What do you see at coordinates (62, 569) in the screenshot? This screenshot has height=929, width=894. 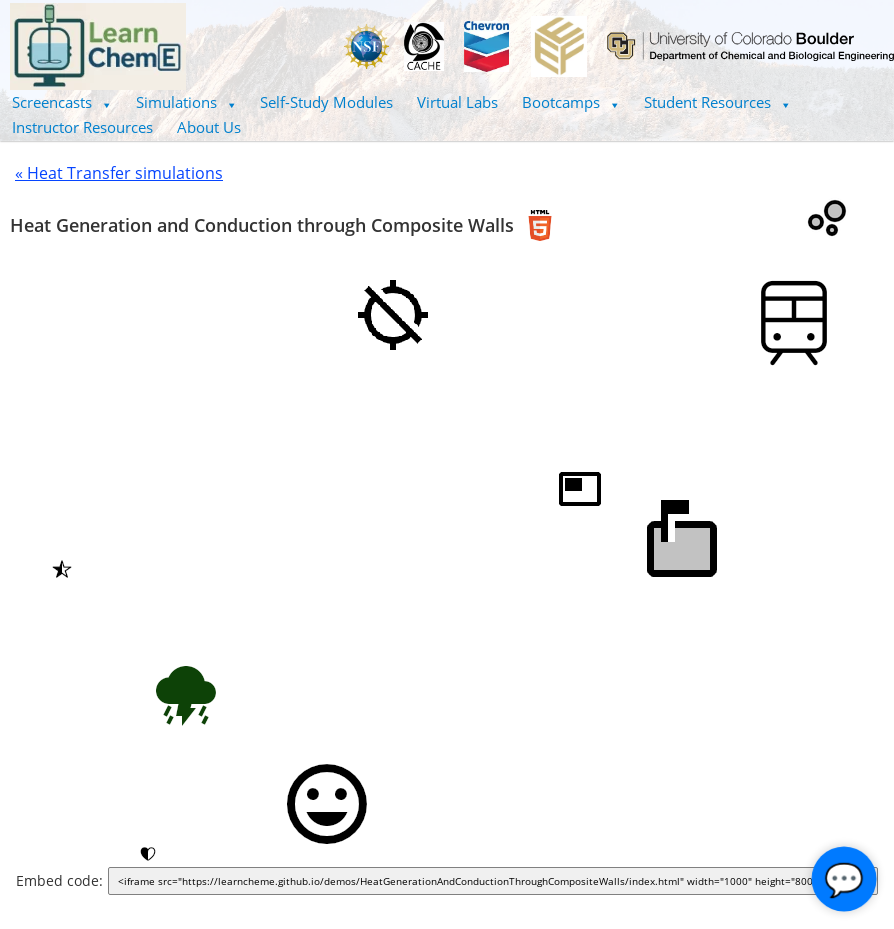 I see `indicates a partial or half-star rating` at bounding box center [62, 569].